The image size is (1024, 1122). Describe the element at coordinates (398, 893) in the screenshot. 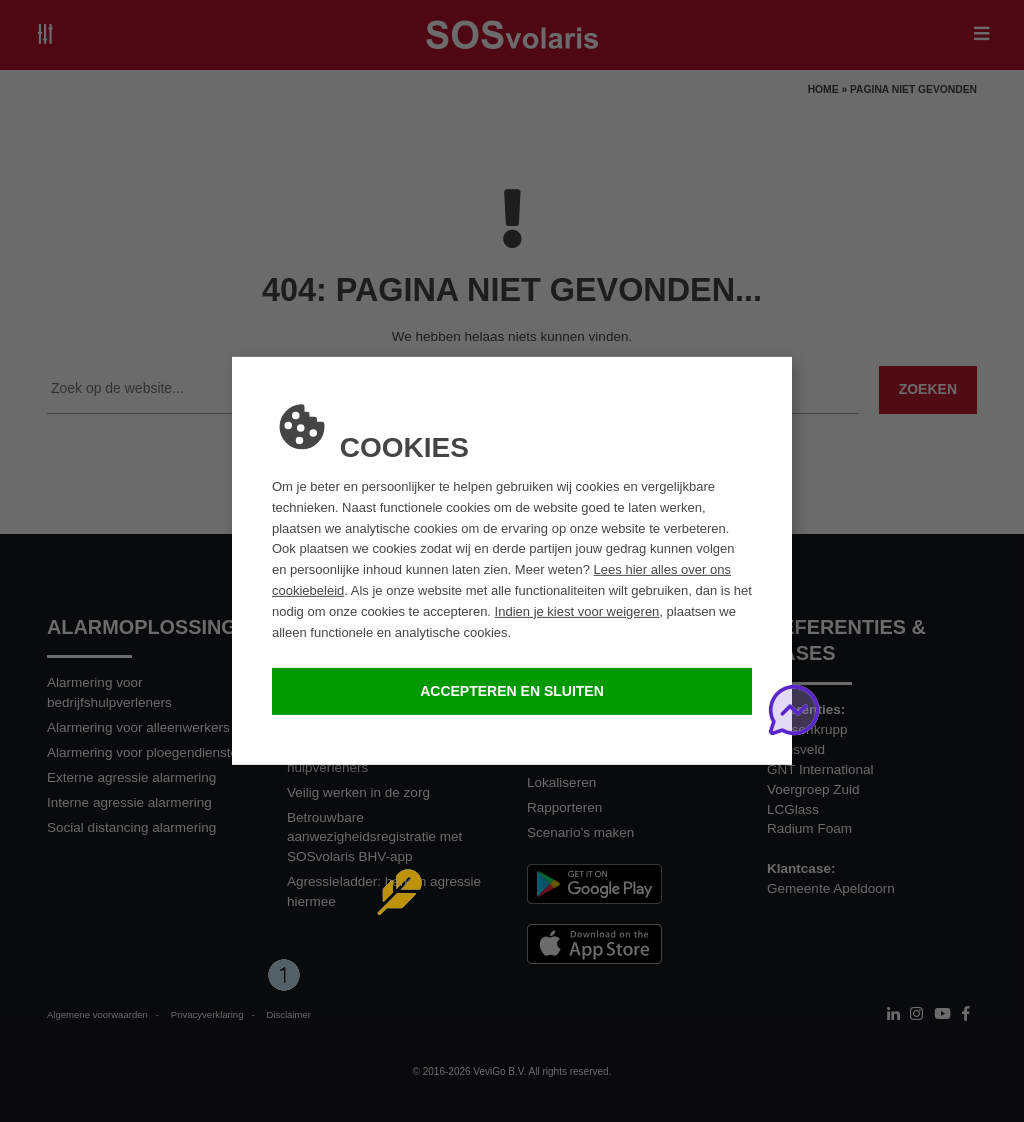

I see `compose a new post or message` at that location.